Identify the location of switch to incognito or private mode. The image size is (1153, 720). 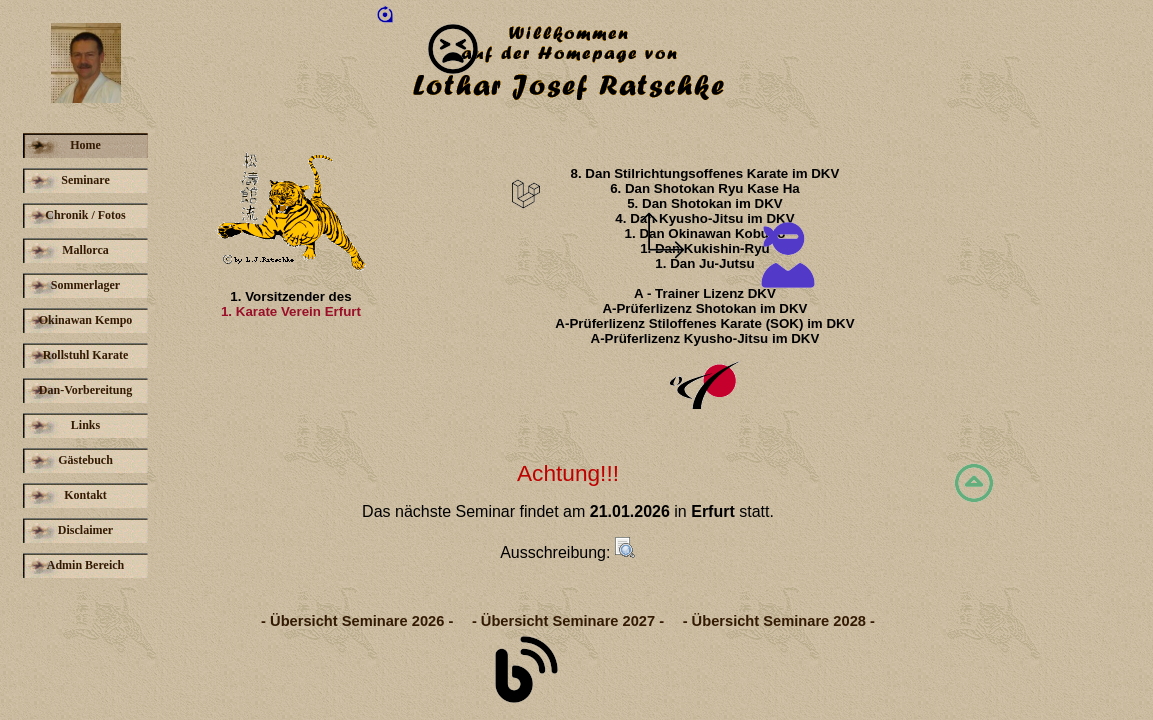
(788, 255).